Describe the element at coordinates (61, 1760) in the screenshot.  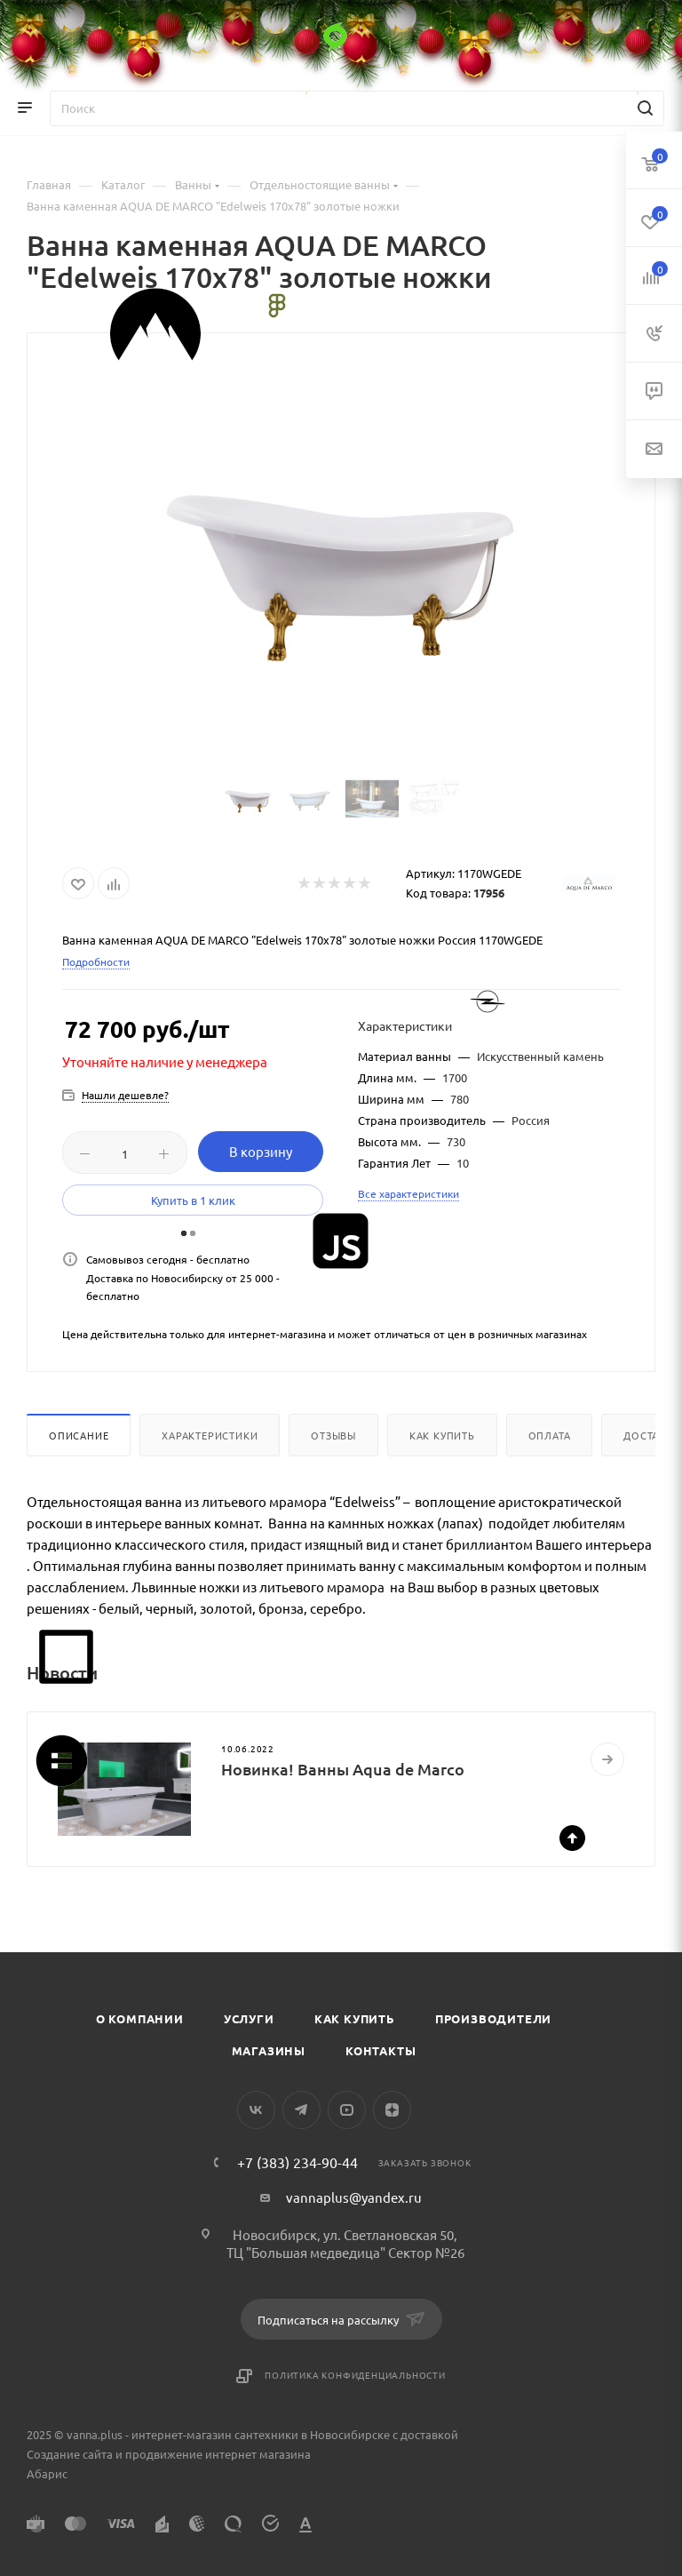
I see `creative commons no derivatives license indicator` at that location.